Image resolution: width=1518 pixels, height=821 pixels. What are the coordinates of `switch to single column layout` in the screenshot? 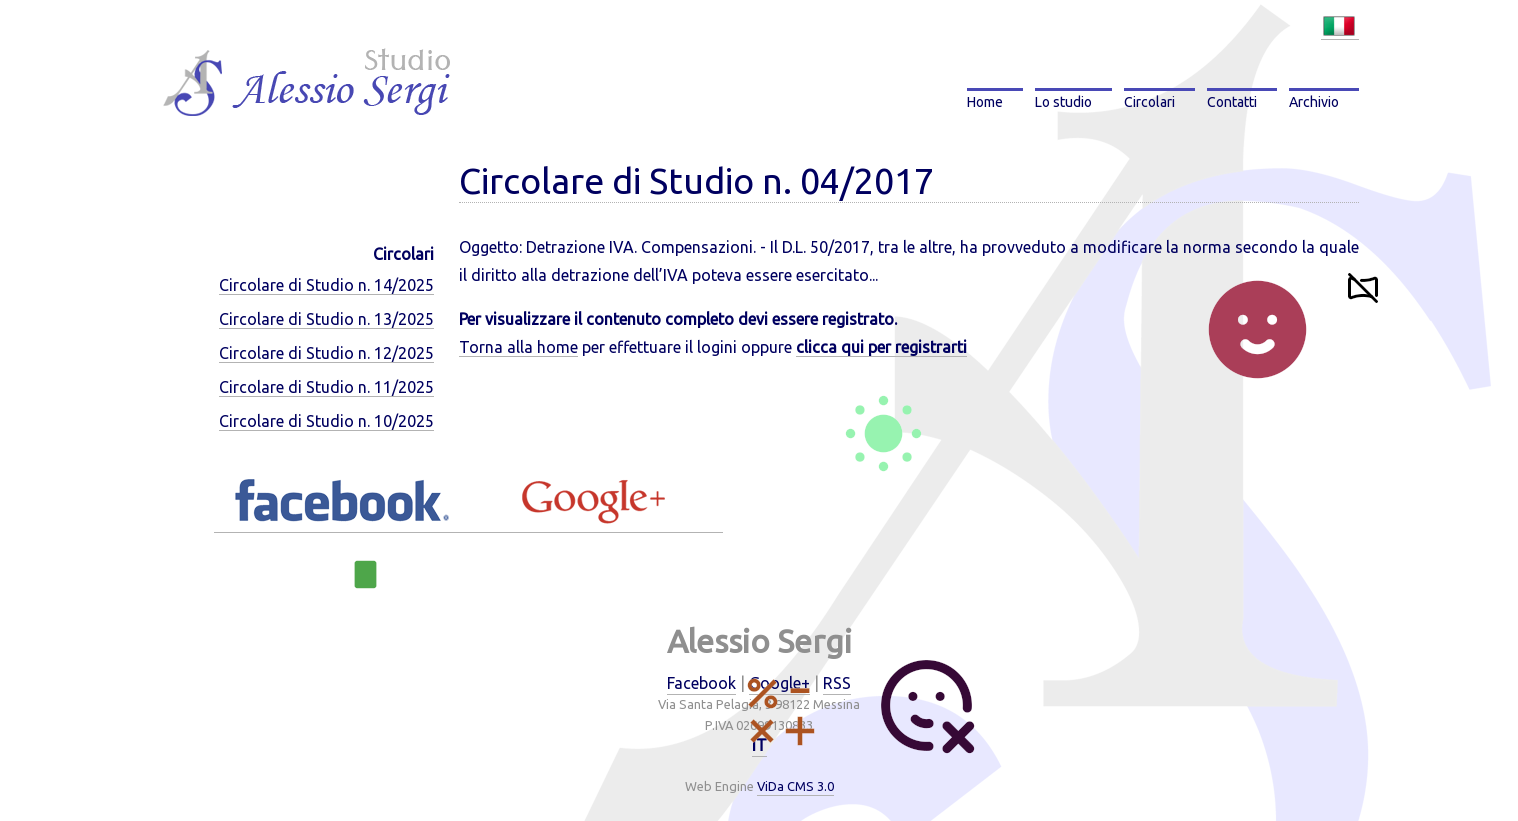 It's located at (365, 574).